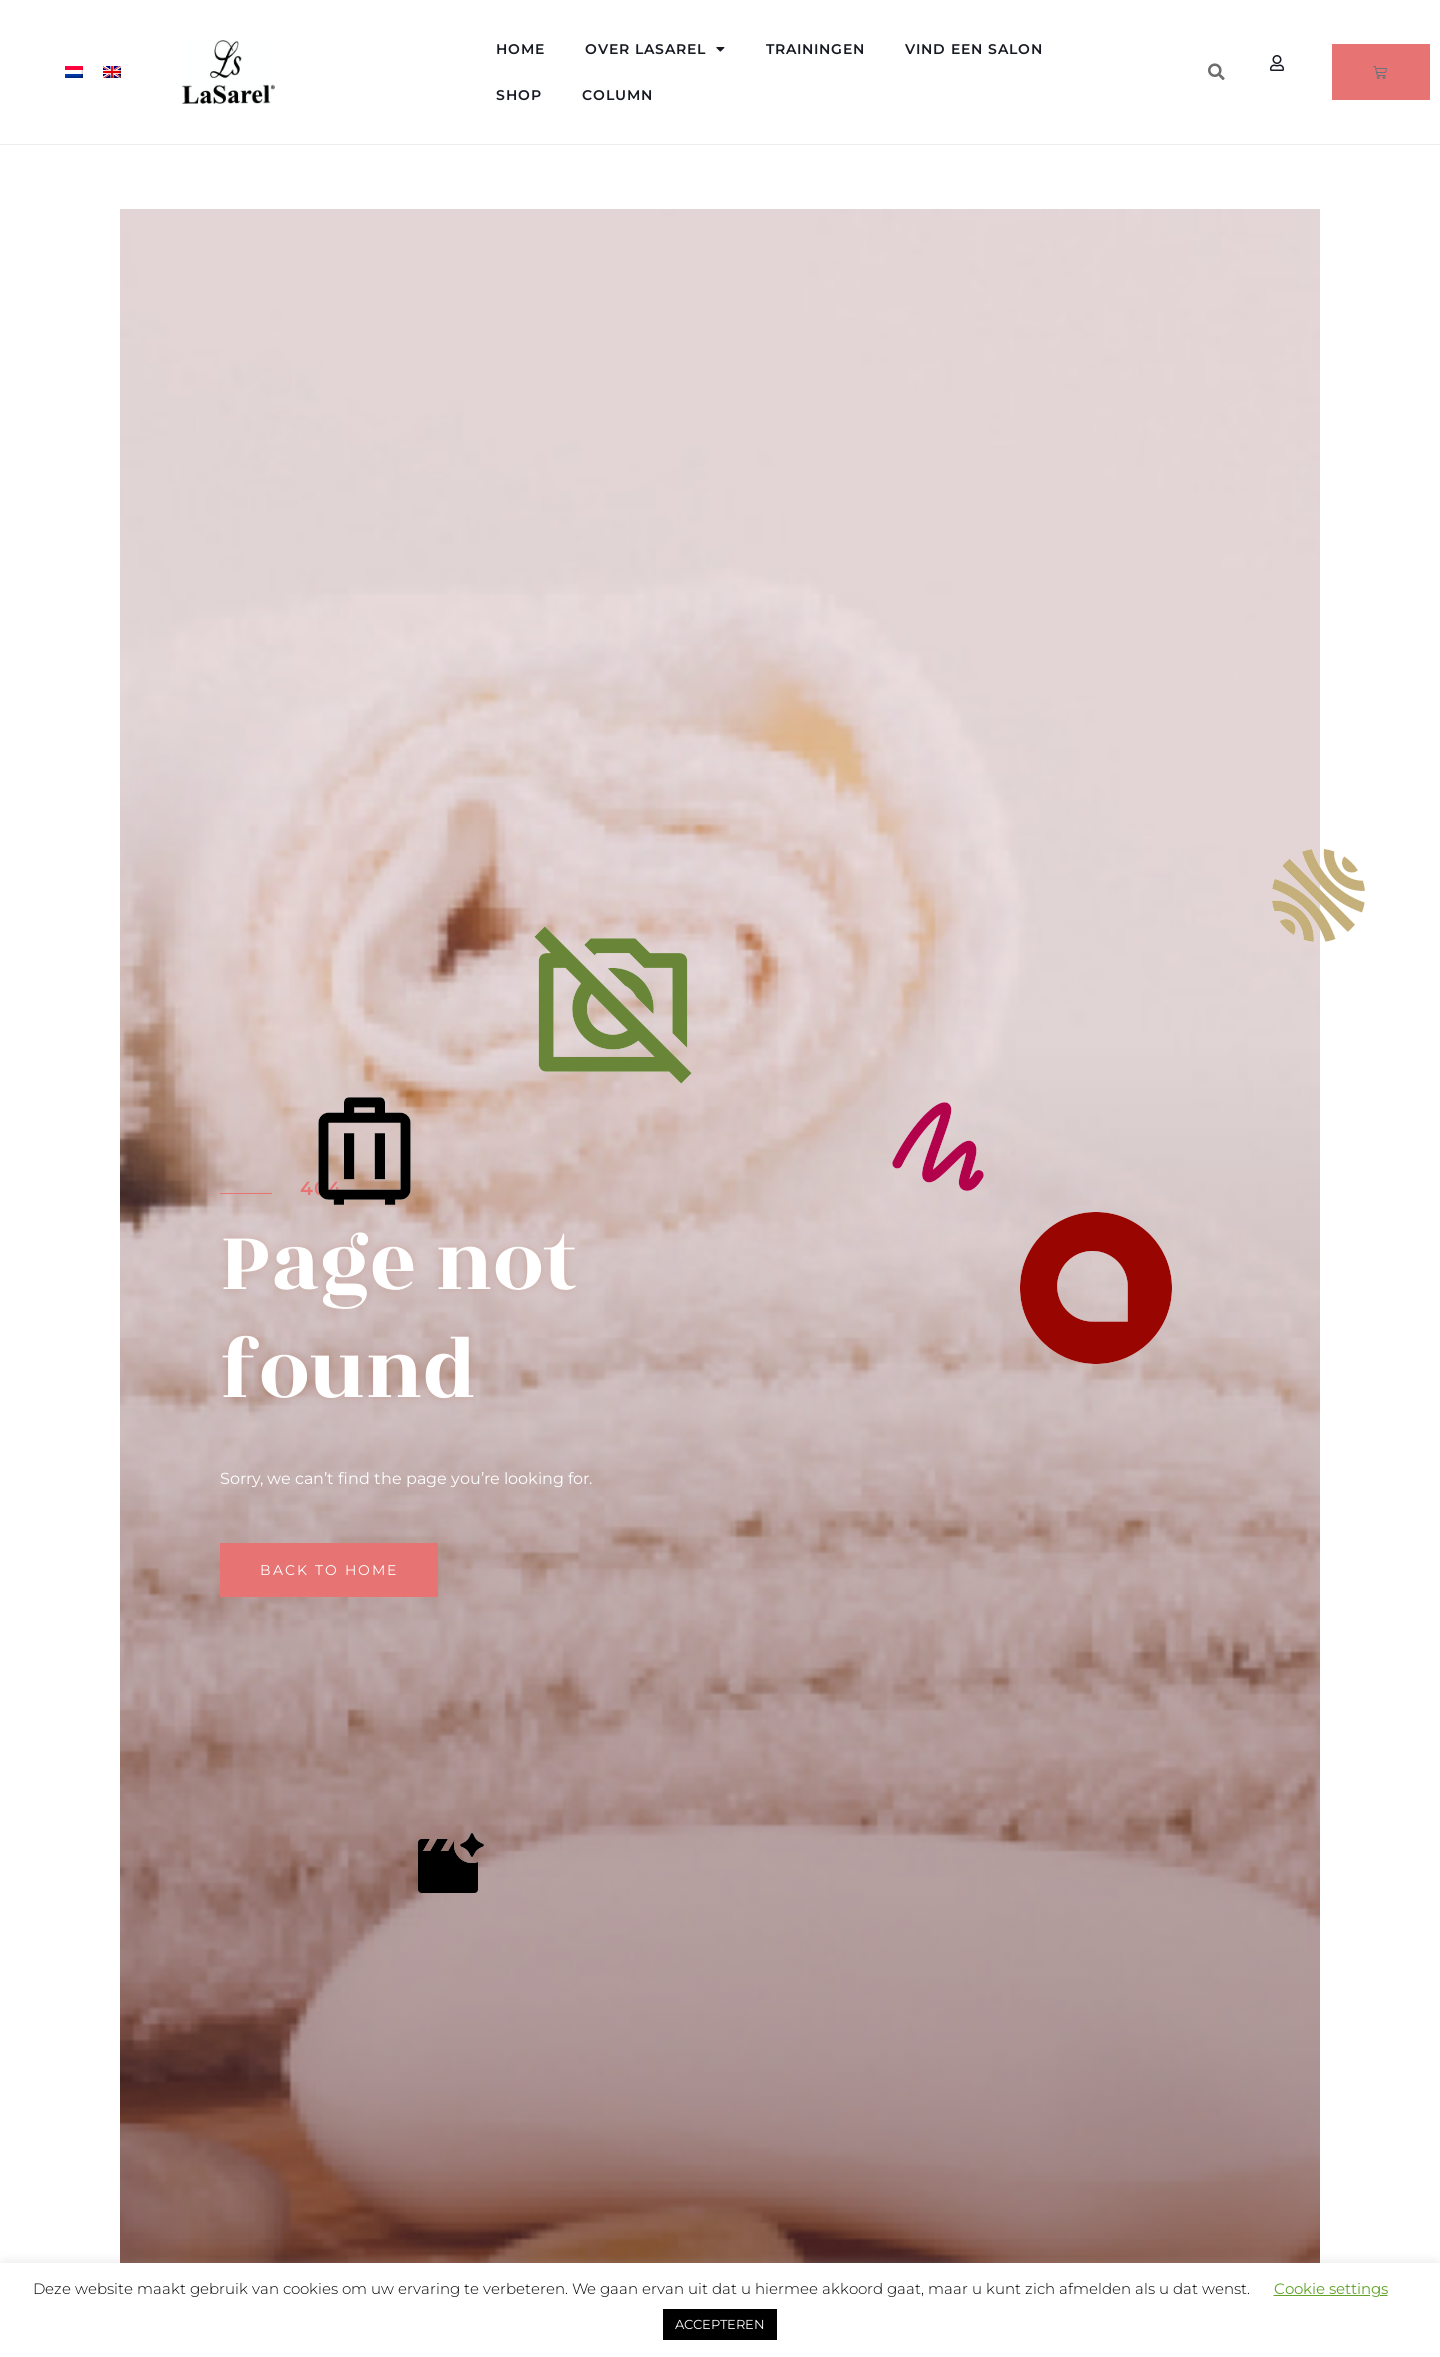  Describe the element at coordinates (613, 1005) in the screenshot. I see `camera is disabled or turned off` at that location.